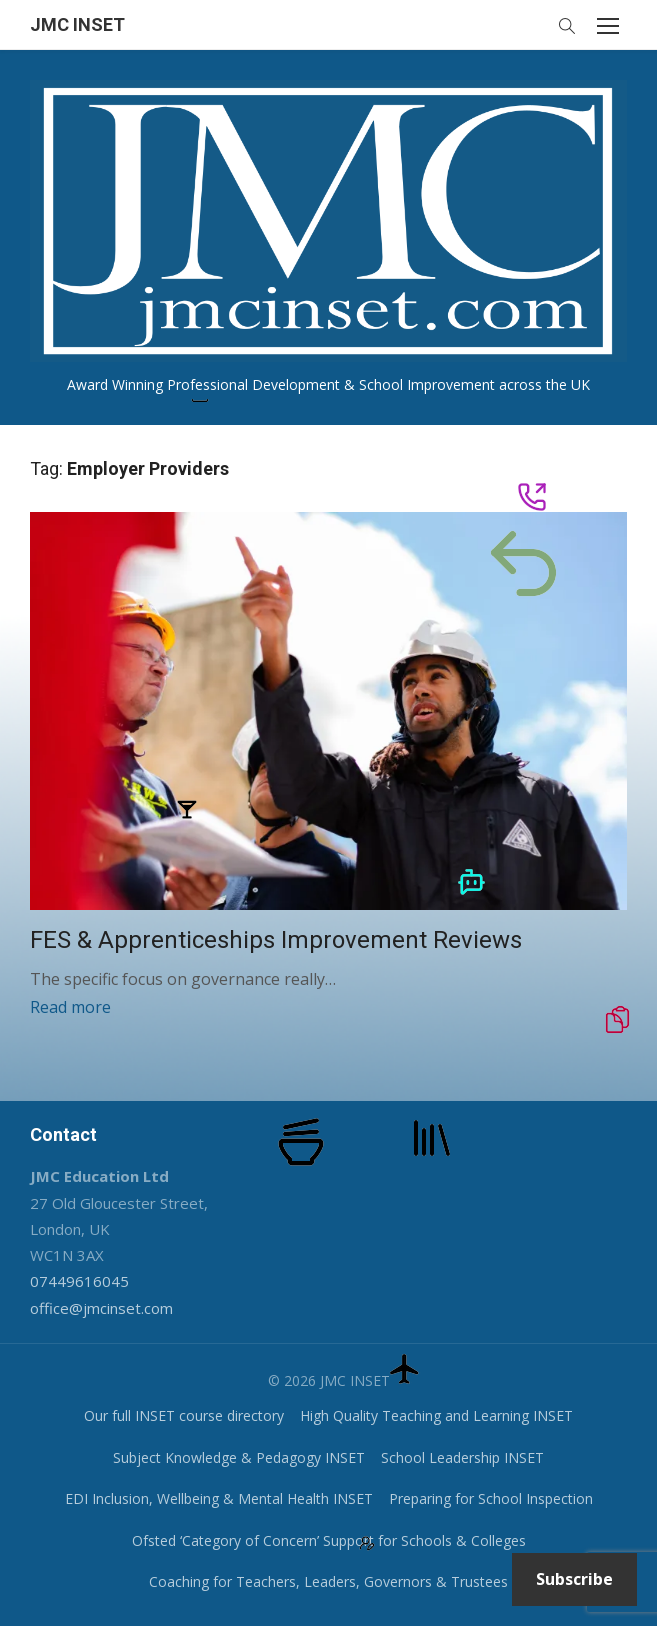 The width and height of the screenshot is (657, 1626). What do you see at coordinates (301, 1143) in the screenshot?
I see `browse asian cuisine restaurants` at bounding box center [301, 1143].